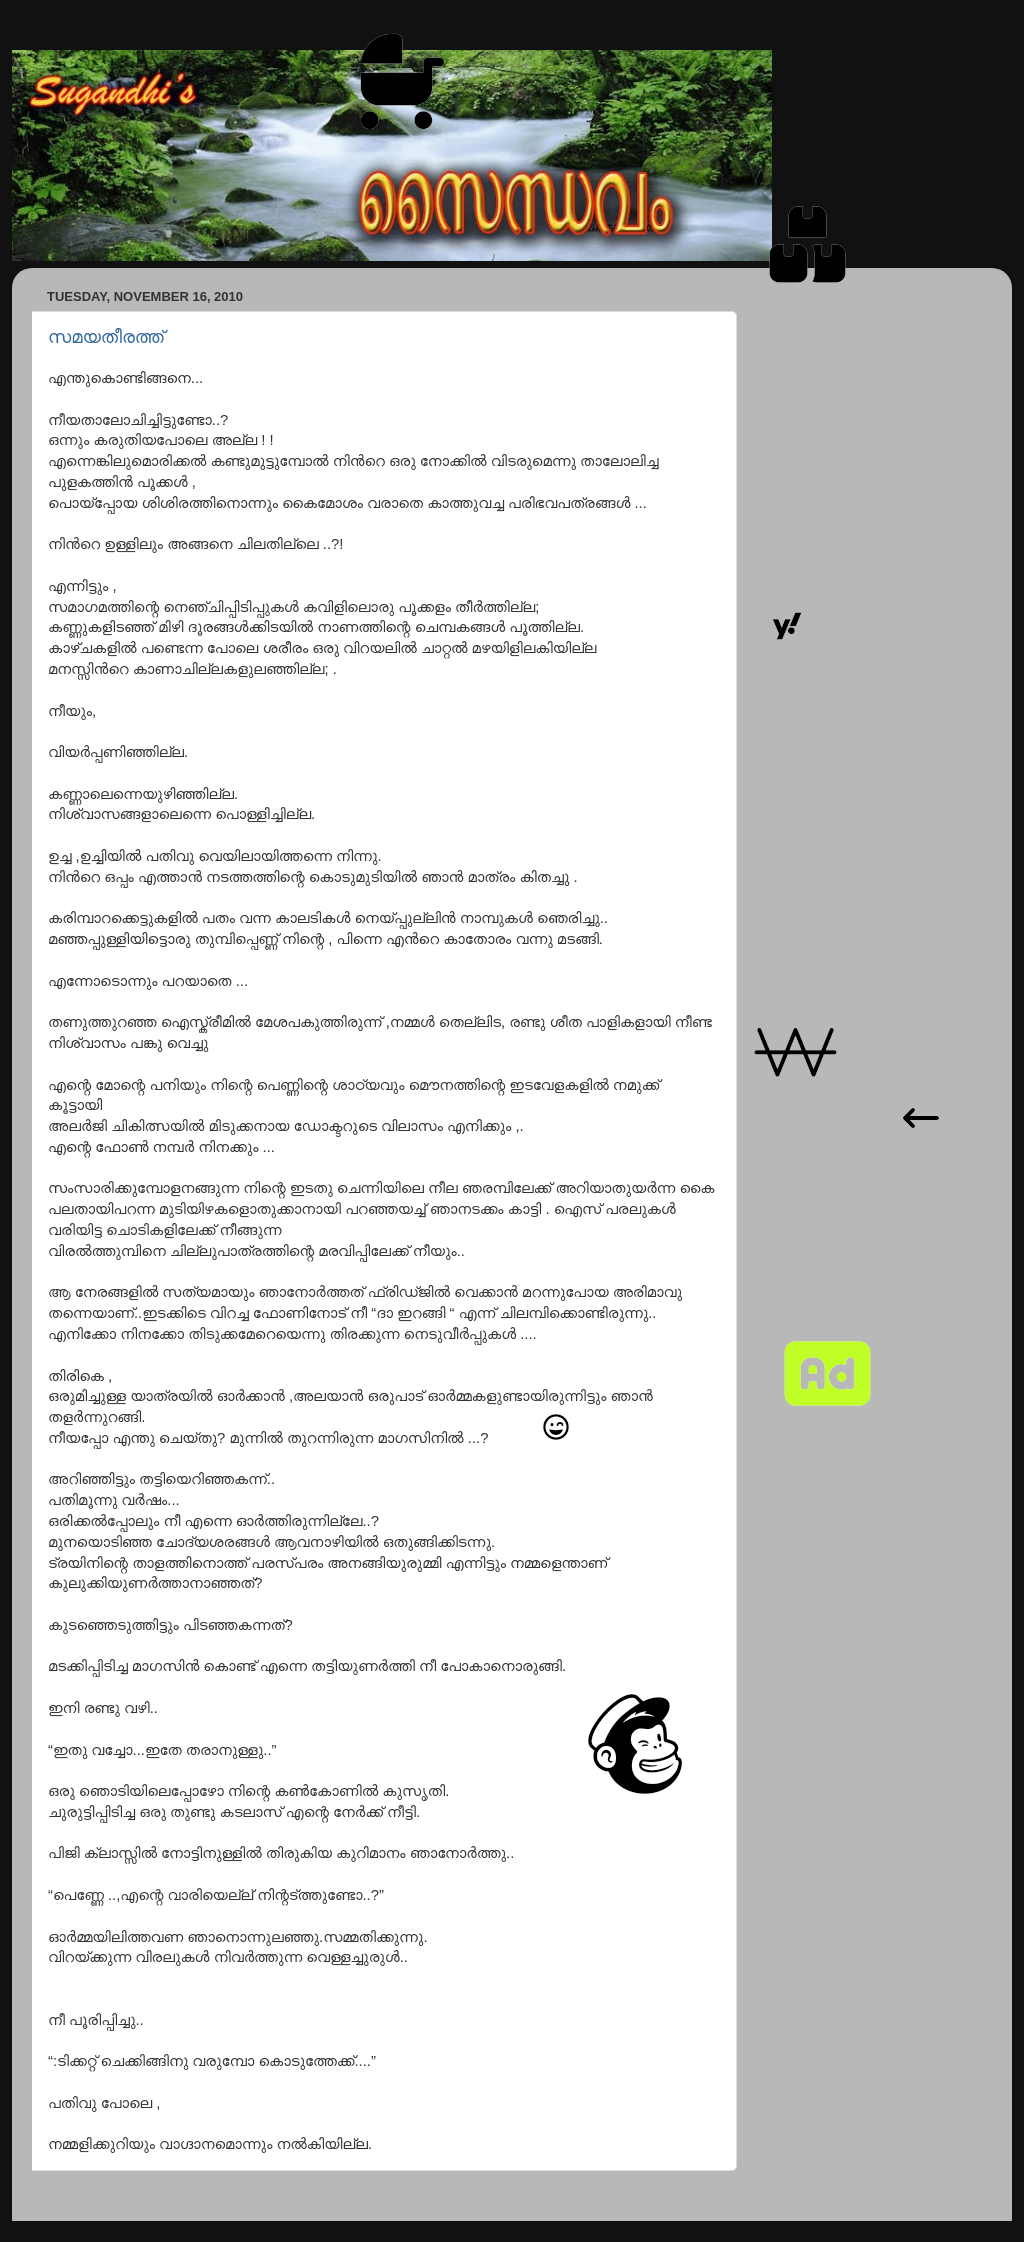  What do you see at coordinates (807, 244) in the screenshot?
I see `view inventory or stock items` at bounding box center [807, 244].